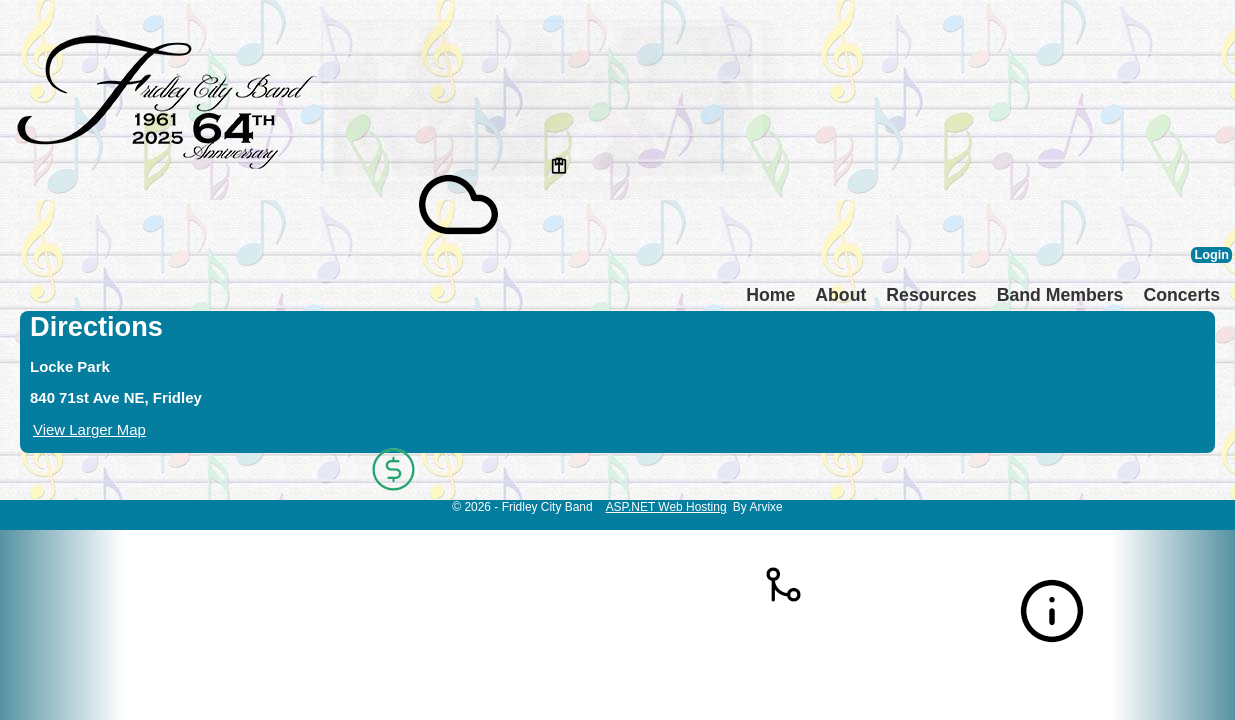 This screenshot has height=720, width=1235. I want to click on view account balance or financial summary, so click(393, 469).